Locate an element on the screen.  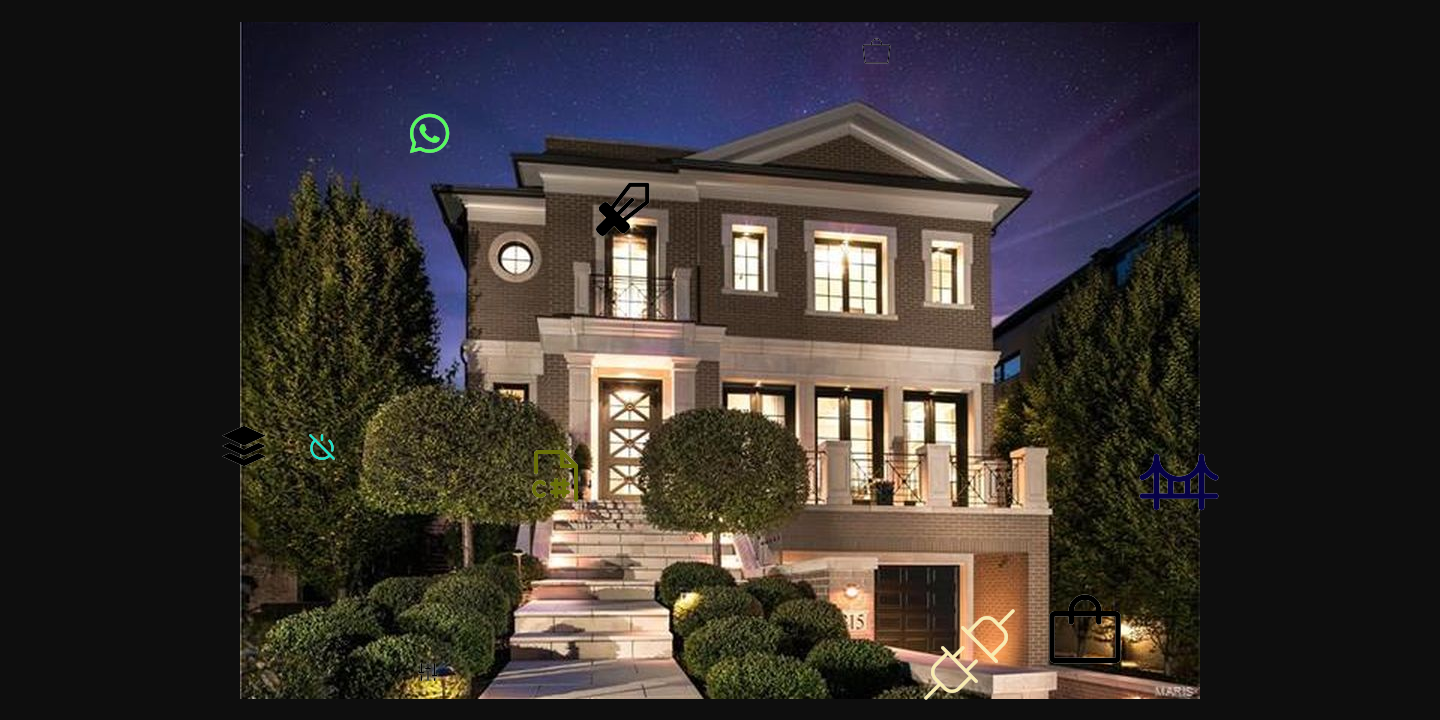
a C# source code file is located at coordinates (556, 476).